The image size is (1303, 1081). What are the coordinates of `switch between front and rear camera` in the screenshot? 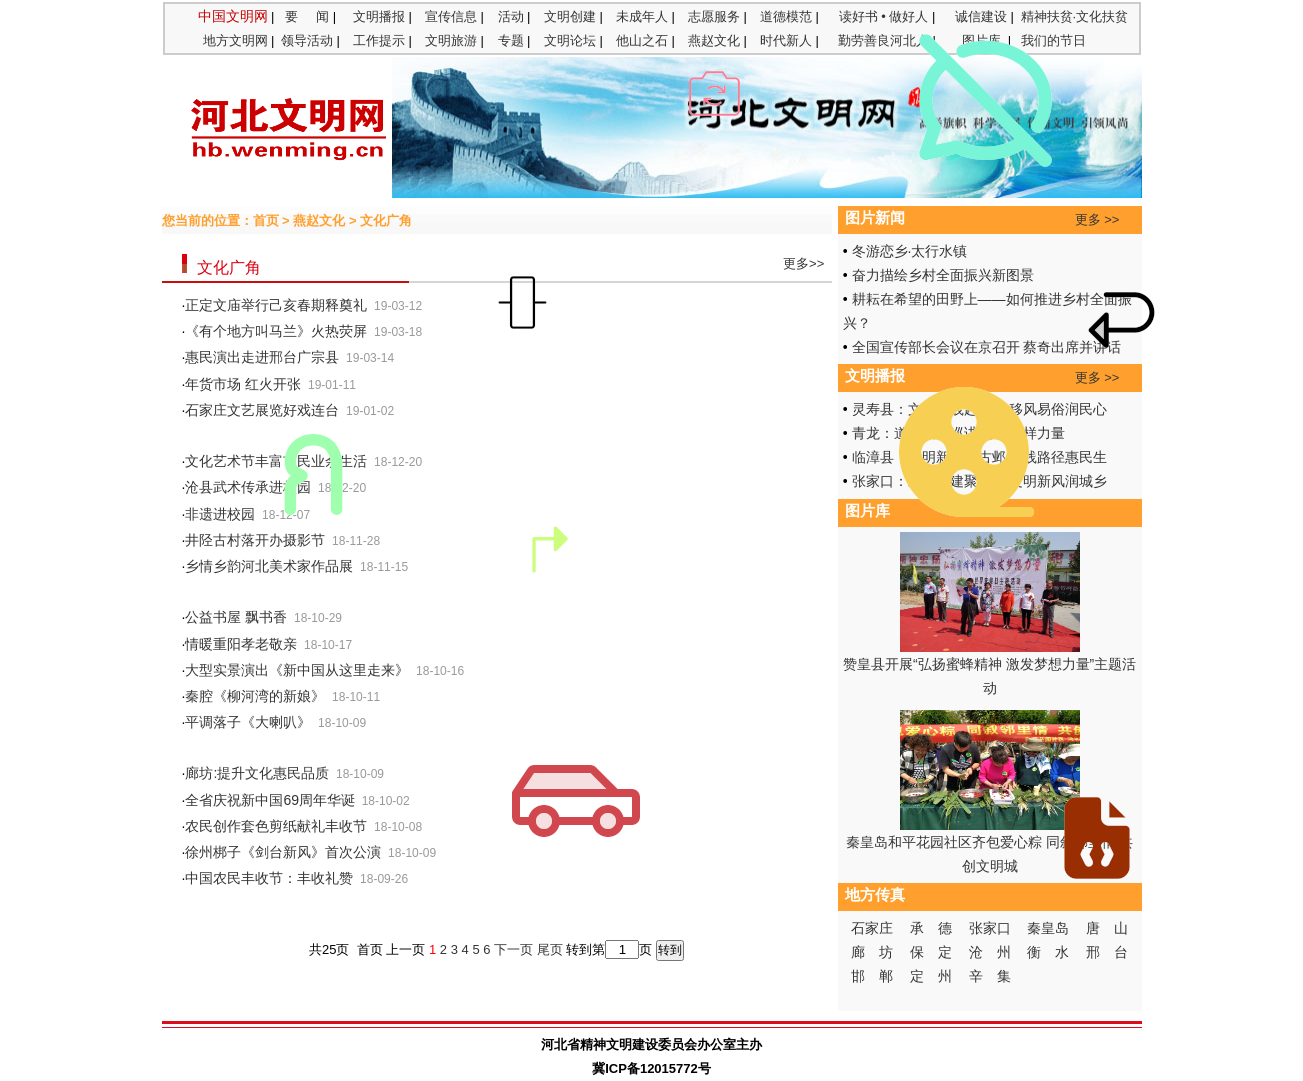 It's located at (714, 94).